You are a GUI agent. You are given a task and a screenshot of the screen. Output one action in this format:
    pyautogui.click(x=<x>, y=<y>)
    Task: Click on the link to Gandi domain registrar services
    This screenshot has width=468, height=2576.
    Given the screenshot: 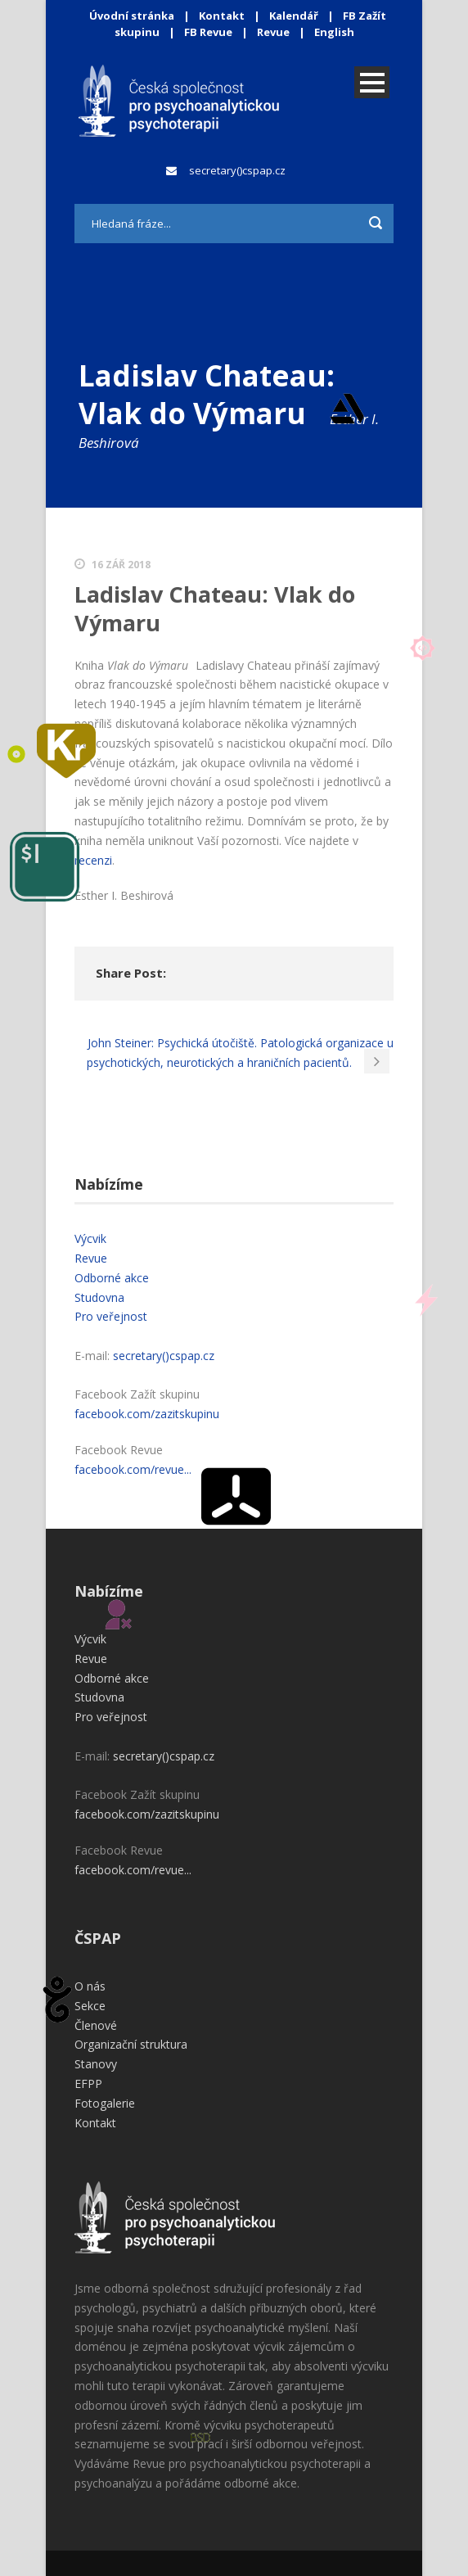 What is the action you would take?
    pyautogui.click(x=57, y=2000)
    